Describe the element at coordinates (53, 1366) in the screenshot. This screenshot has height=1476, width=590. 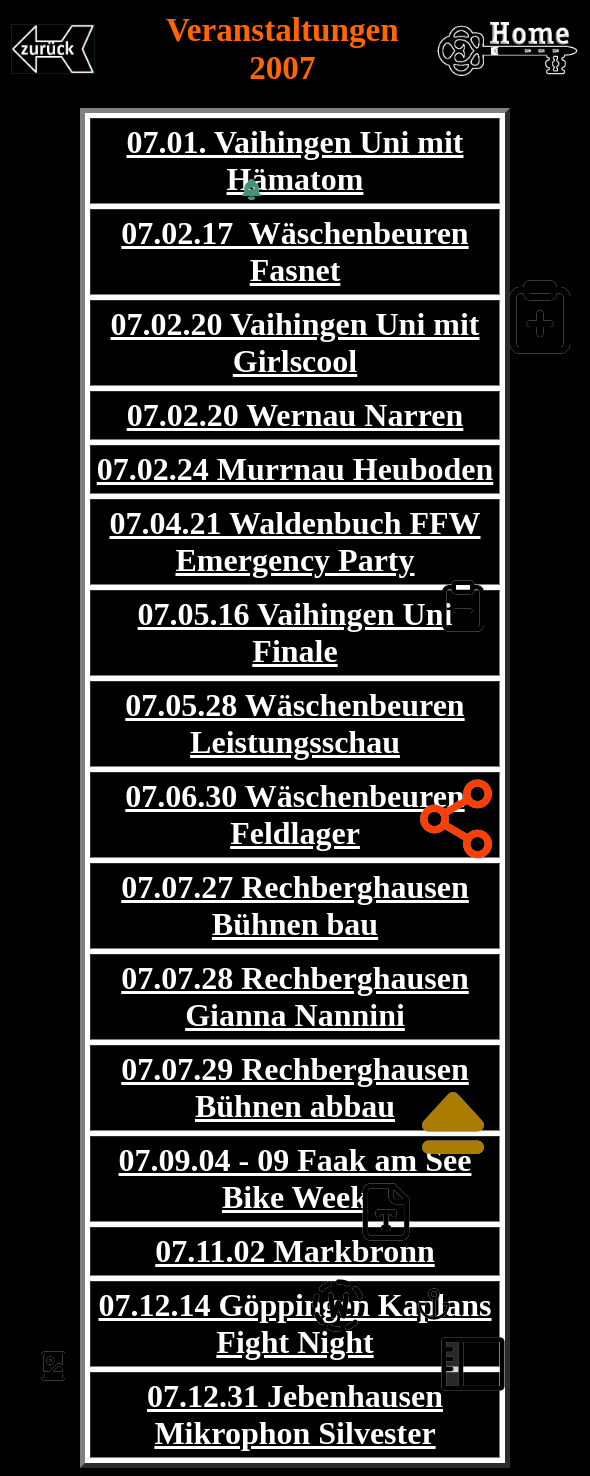
I see `view photo album or image gallery` at that location.